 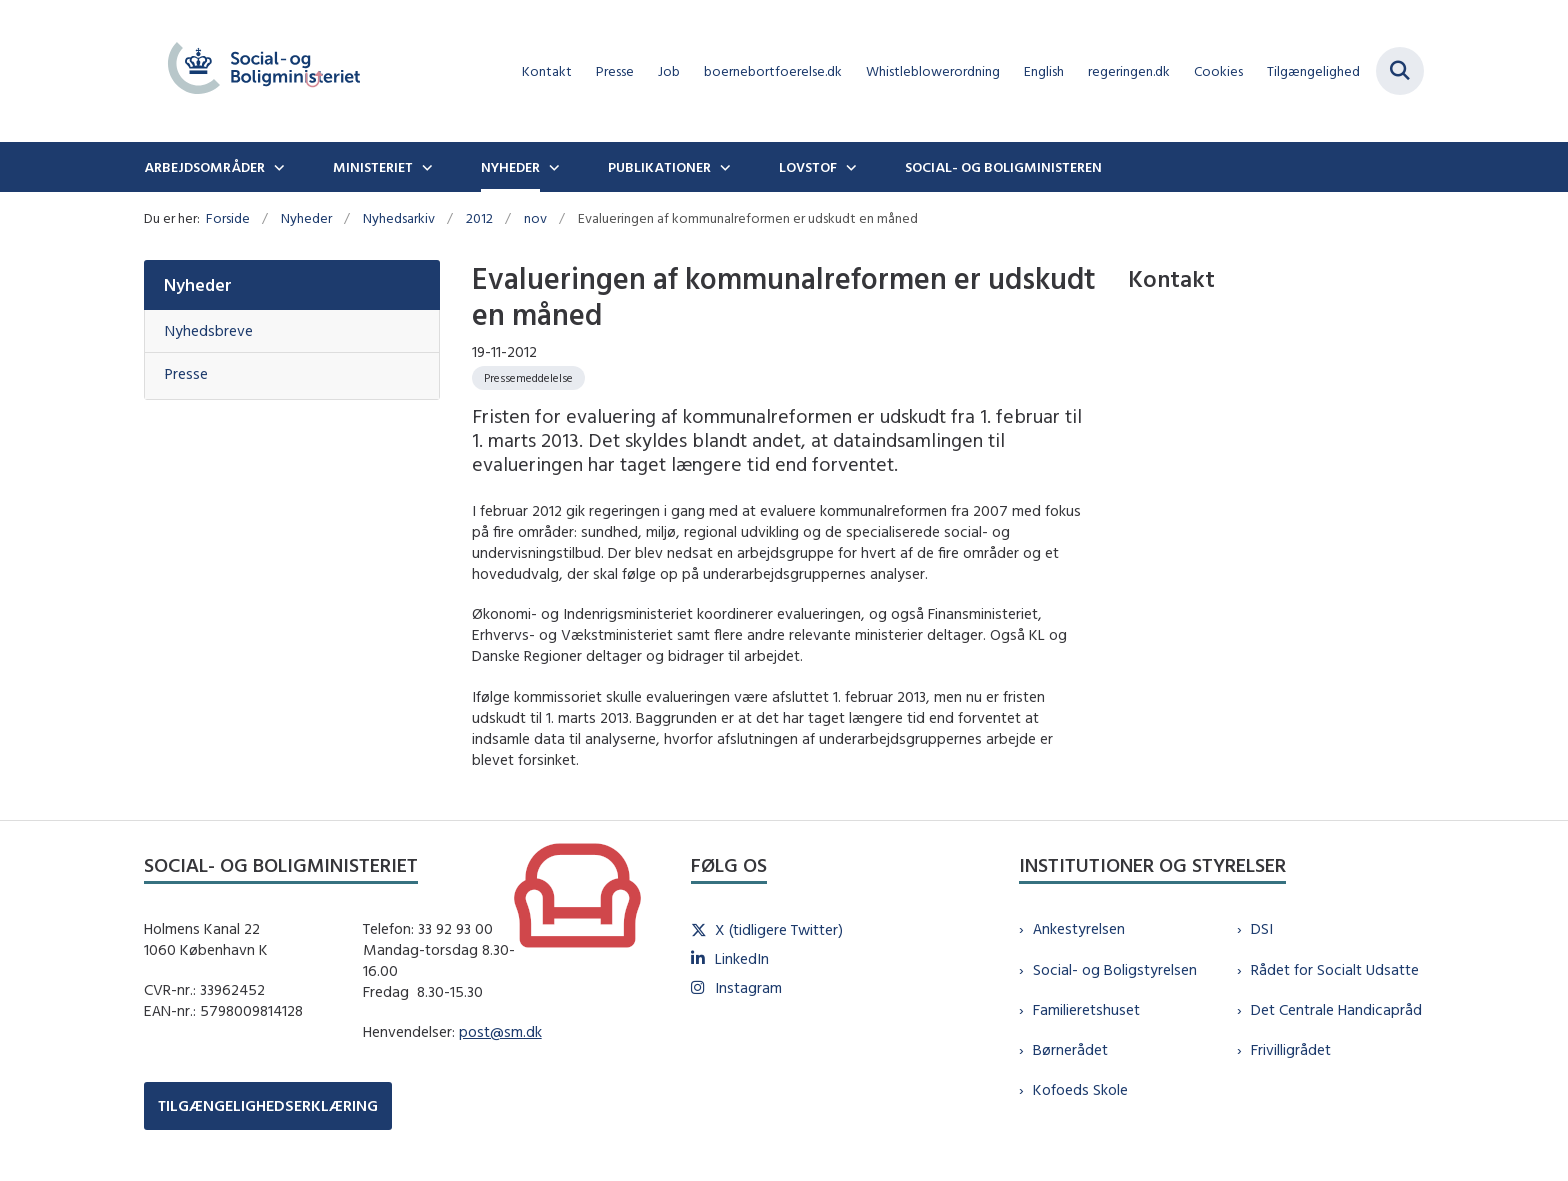 What do you see at coordinates (577, 895) in the screenshot?
I see `browse furniture or home decor items` at bounding box center [577, 895].